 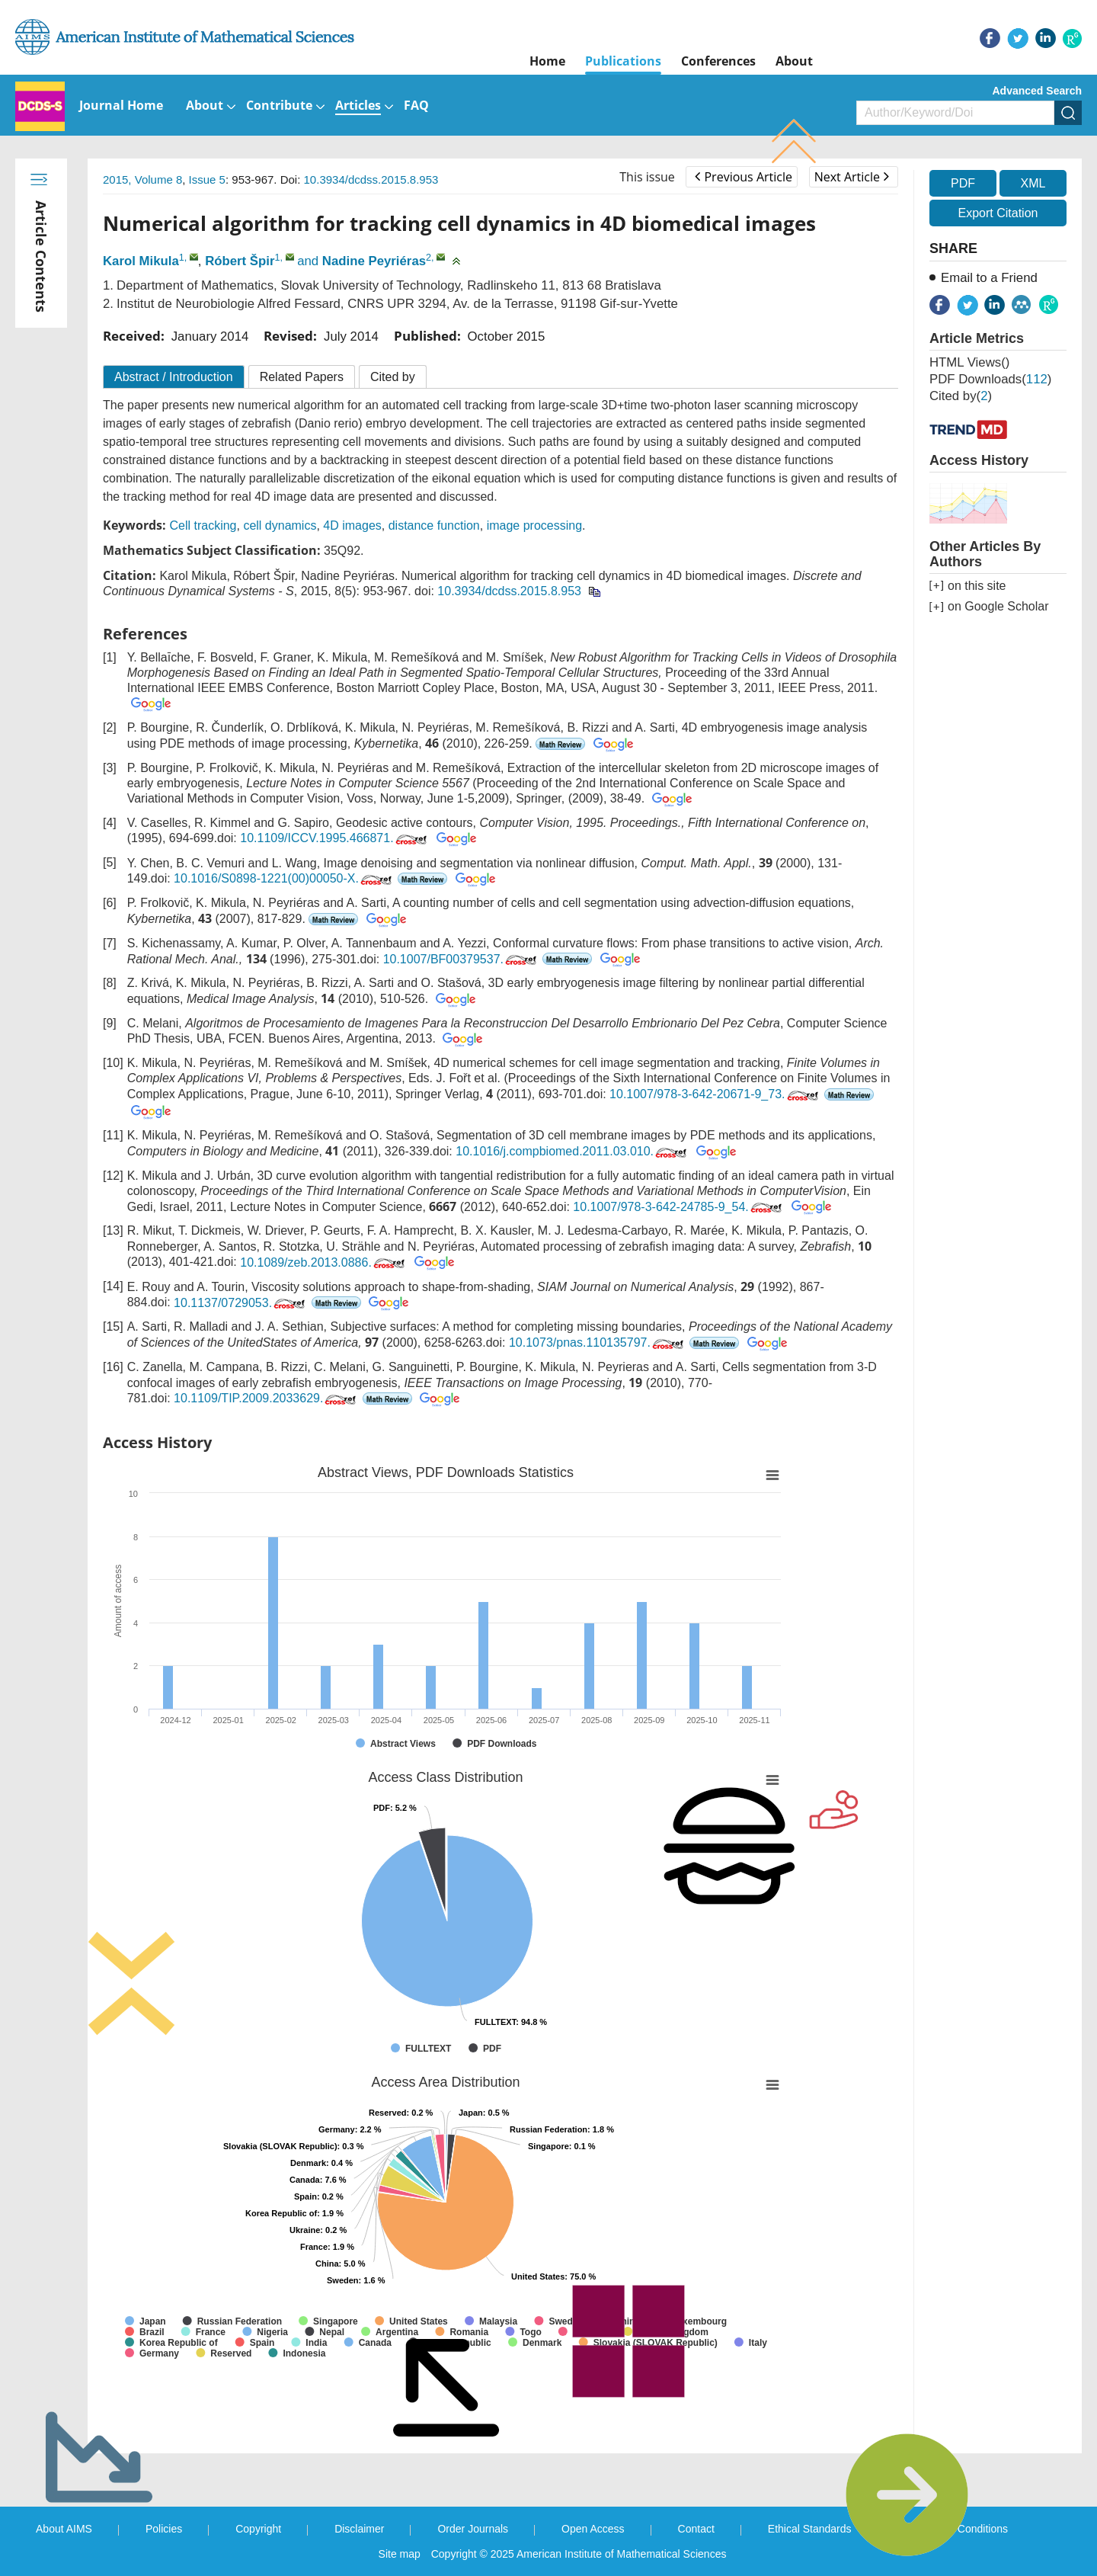 What do you see at coordinates (835, 1811) in the screenshot?
I see `make a payment or donation` at bounding box center [835, 1811].